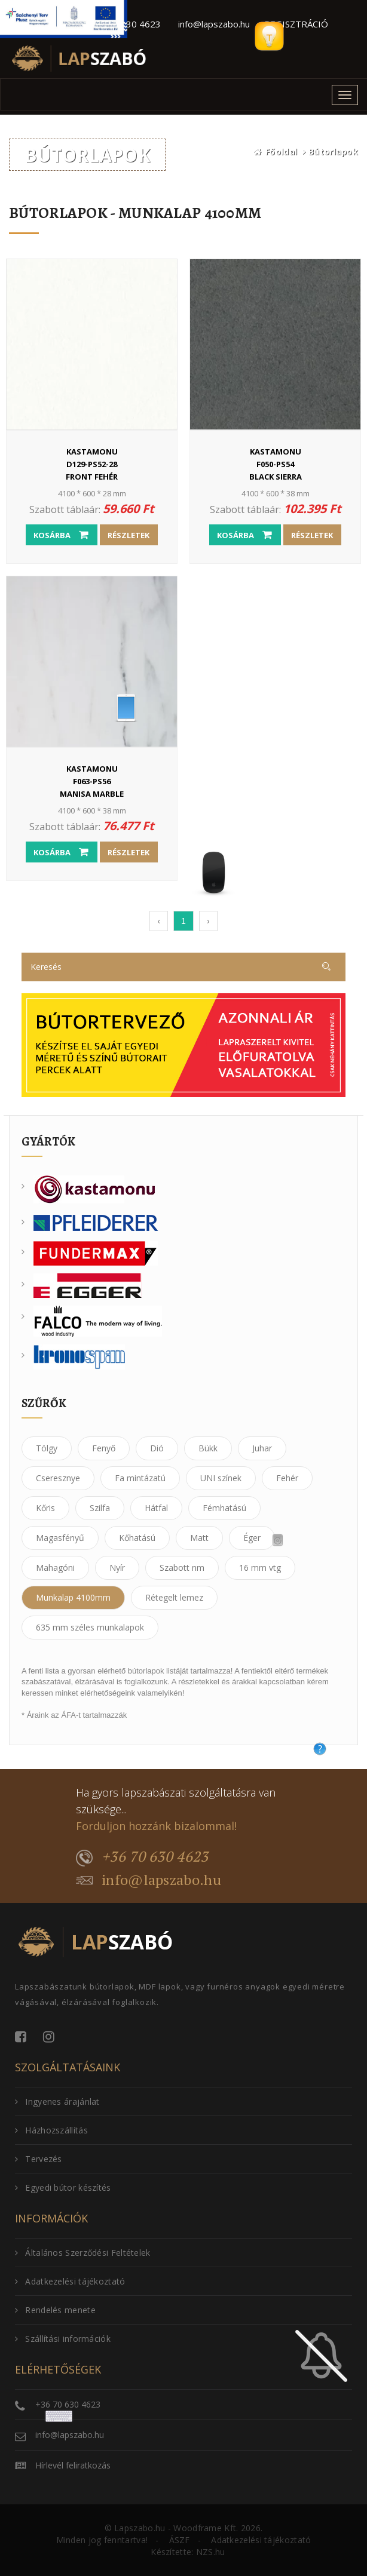  Describe the element at coordinates (277, 1540) in the screenshot. I see `access hard drive storage` at that location.